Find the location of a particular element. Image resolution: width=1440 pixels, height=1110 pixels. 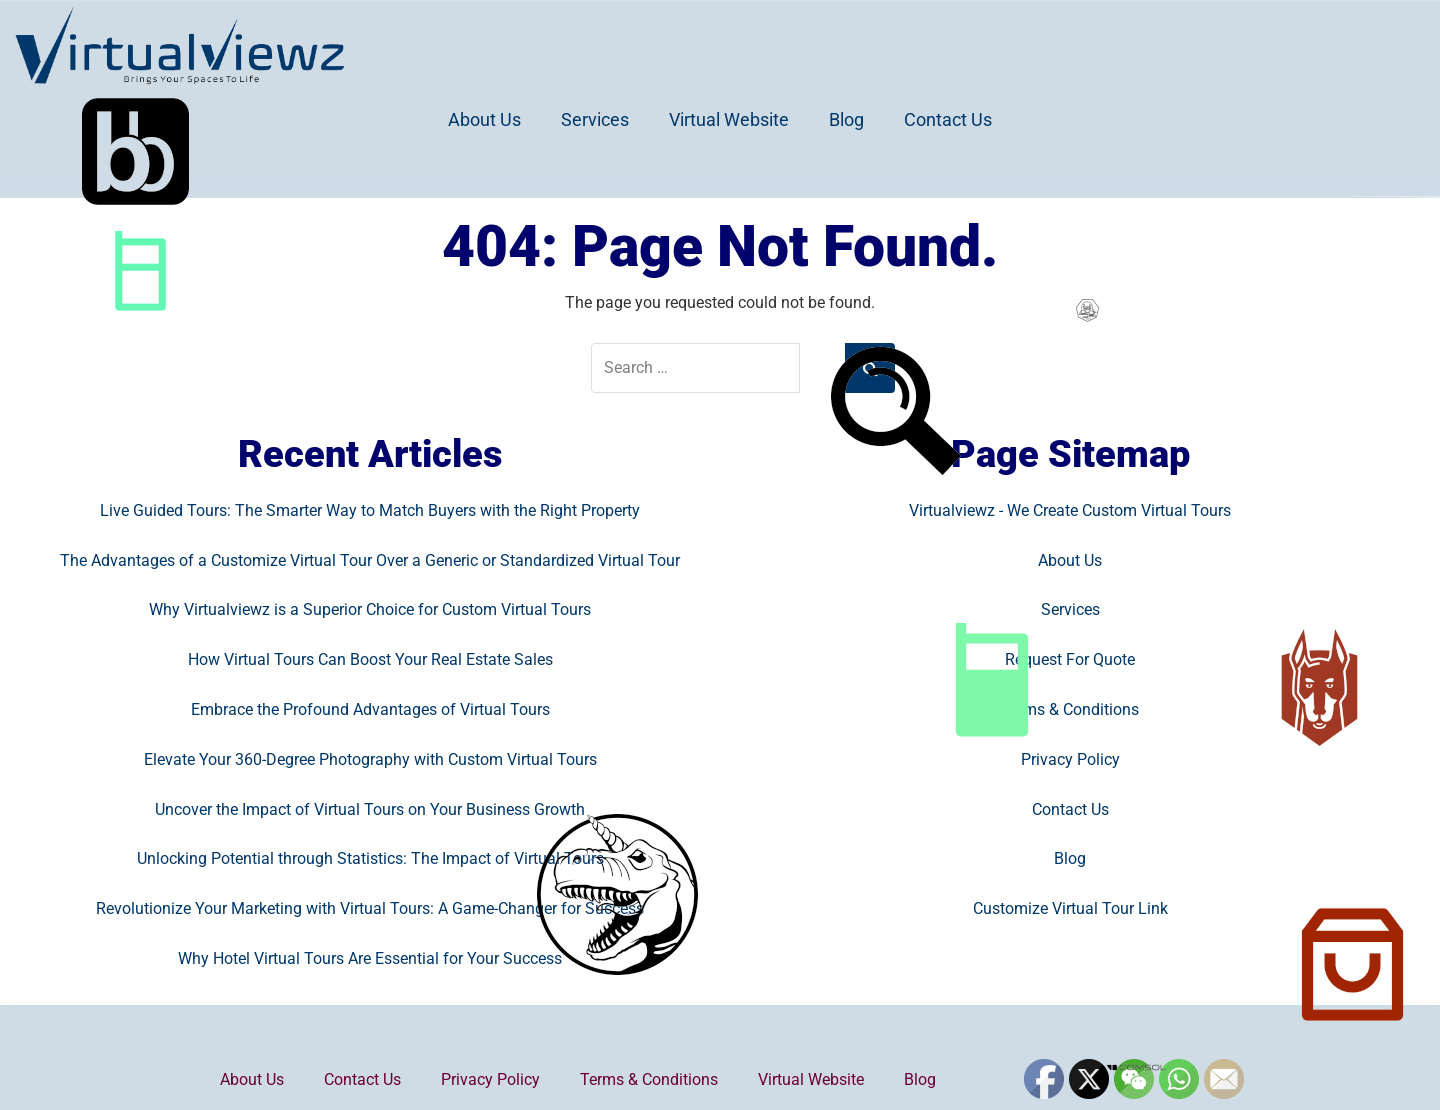

open podman container management application is located at coordinates (1087, 310).